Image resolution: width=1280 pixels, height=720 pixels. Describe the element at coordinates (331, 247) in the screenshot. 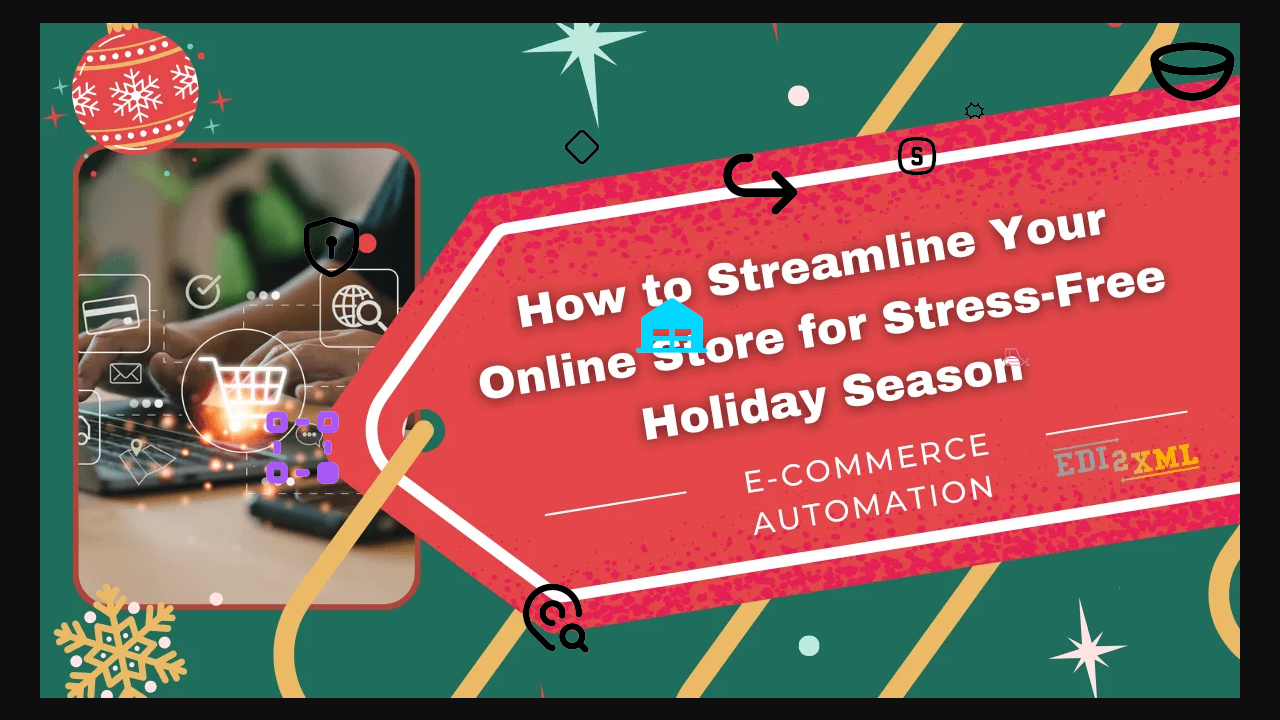

I see `indicates secure or encrypted content` at that location.